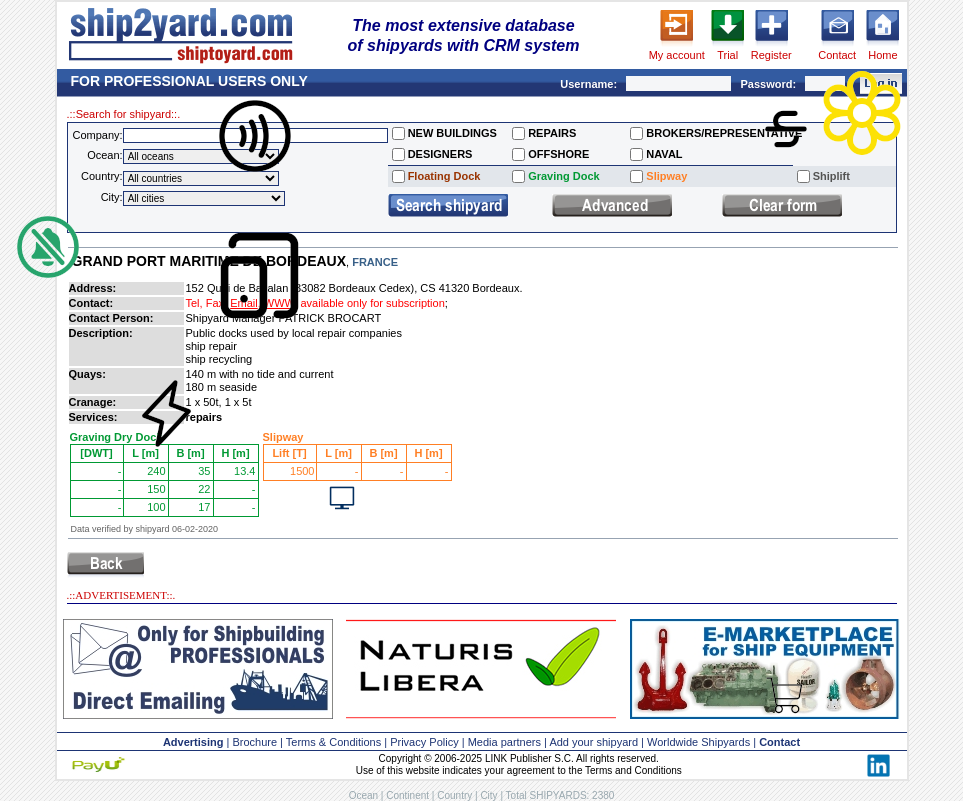 The width and height of the screenshot is (963, 801). Describe the element at coordinates (785, 696) in the screenshot. I see `view your shopping cart` at that location.